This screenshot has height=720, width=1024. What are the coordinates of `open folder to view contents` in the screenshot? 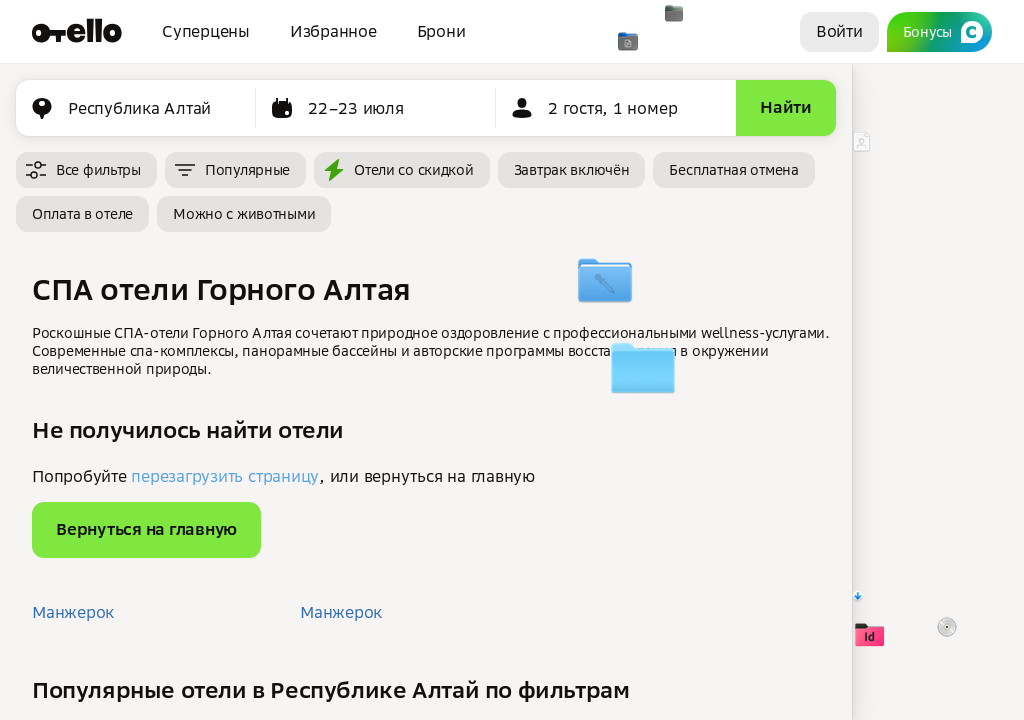 It's located at (643, 368).